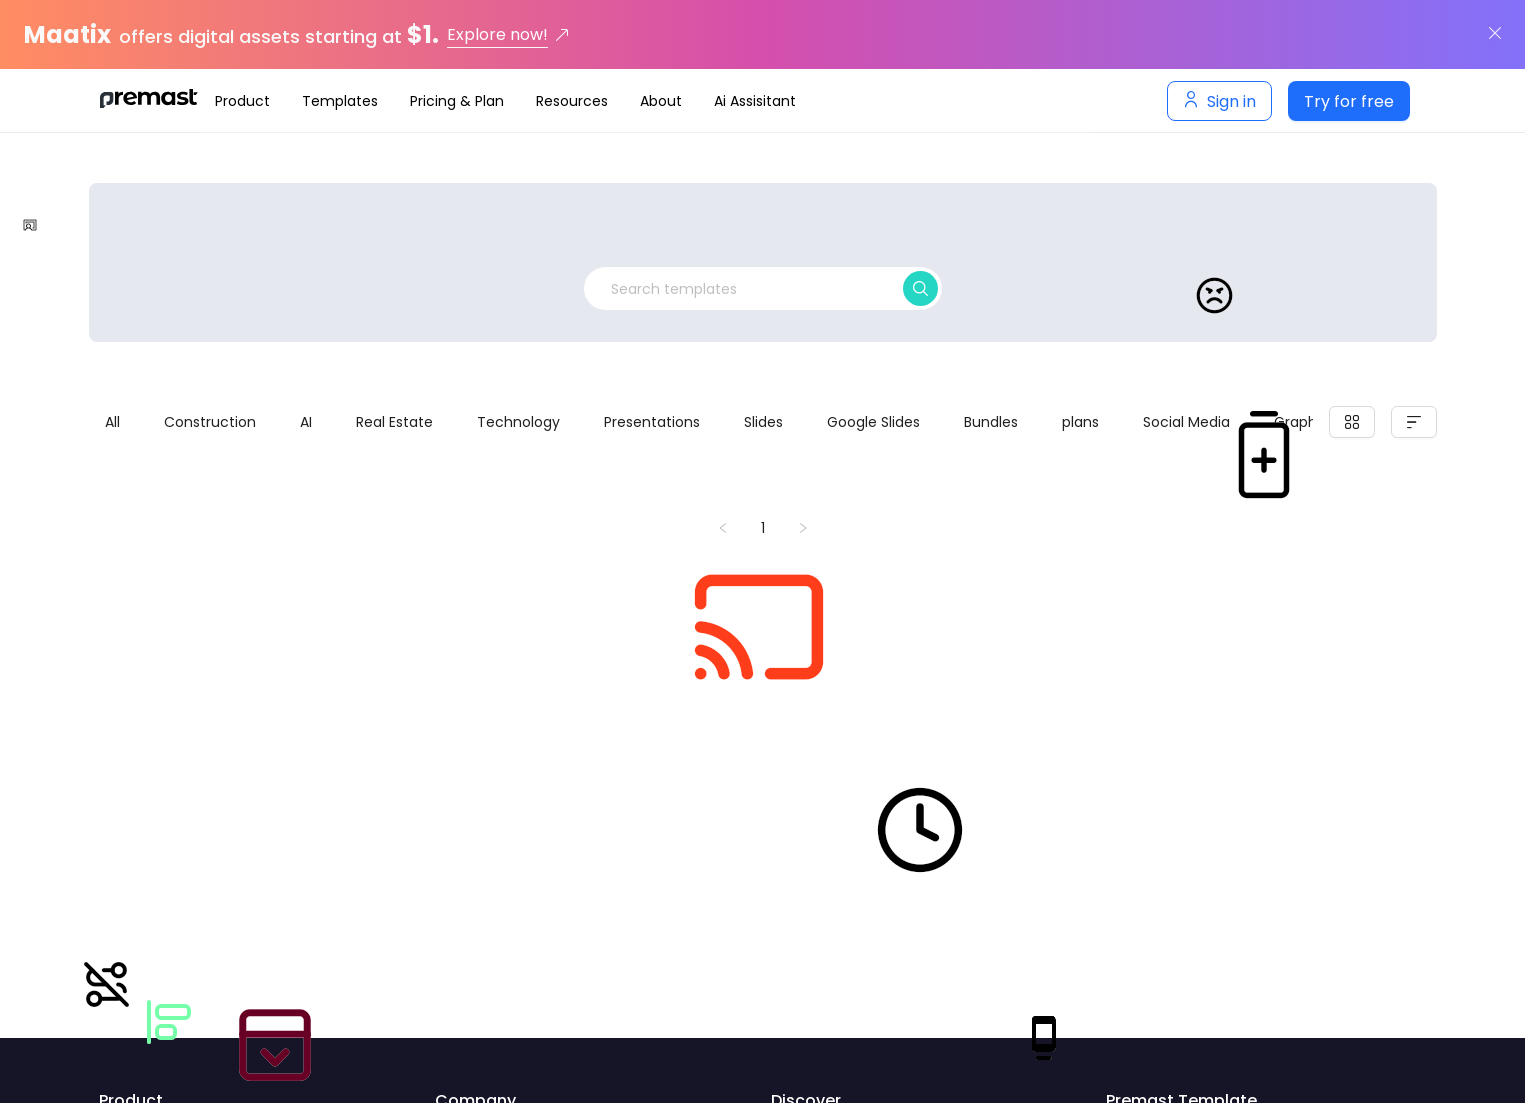 This screenshot has width=1525, height=1103. Describe the element at coordinates (1264, 456) in the screenshot. I see `add a new battery or power source` at that location.